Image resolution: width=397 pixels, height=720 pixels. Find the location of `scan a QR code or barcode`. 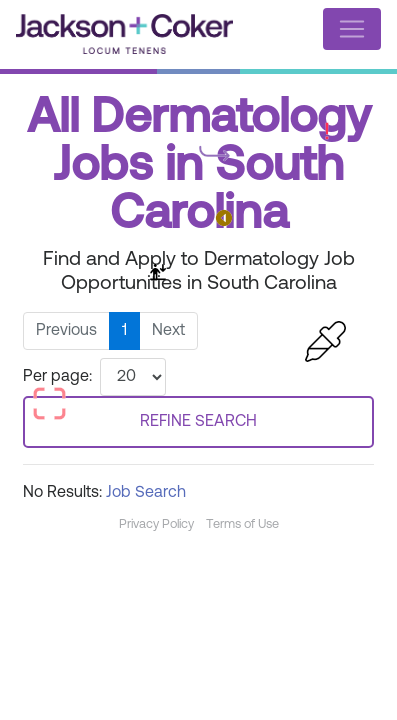

scan a QR code or barcode is located at coordinates (49, 403).